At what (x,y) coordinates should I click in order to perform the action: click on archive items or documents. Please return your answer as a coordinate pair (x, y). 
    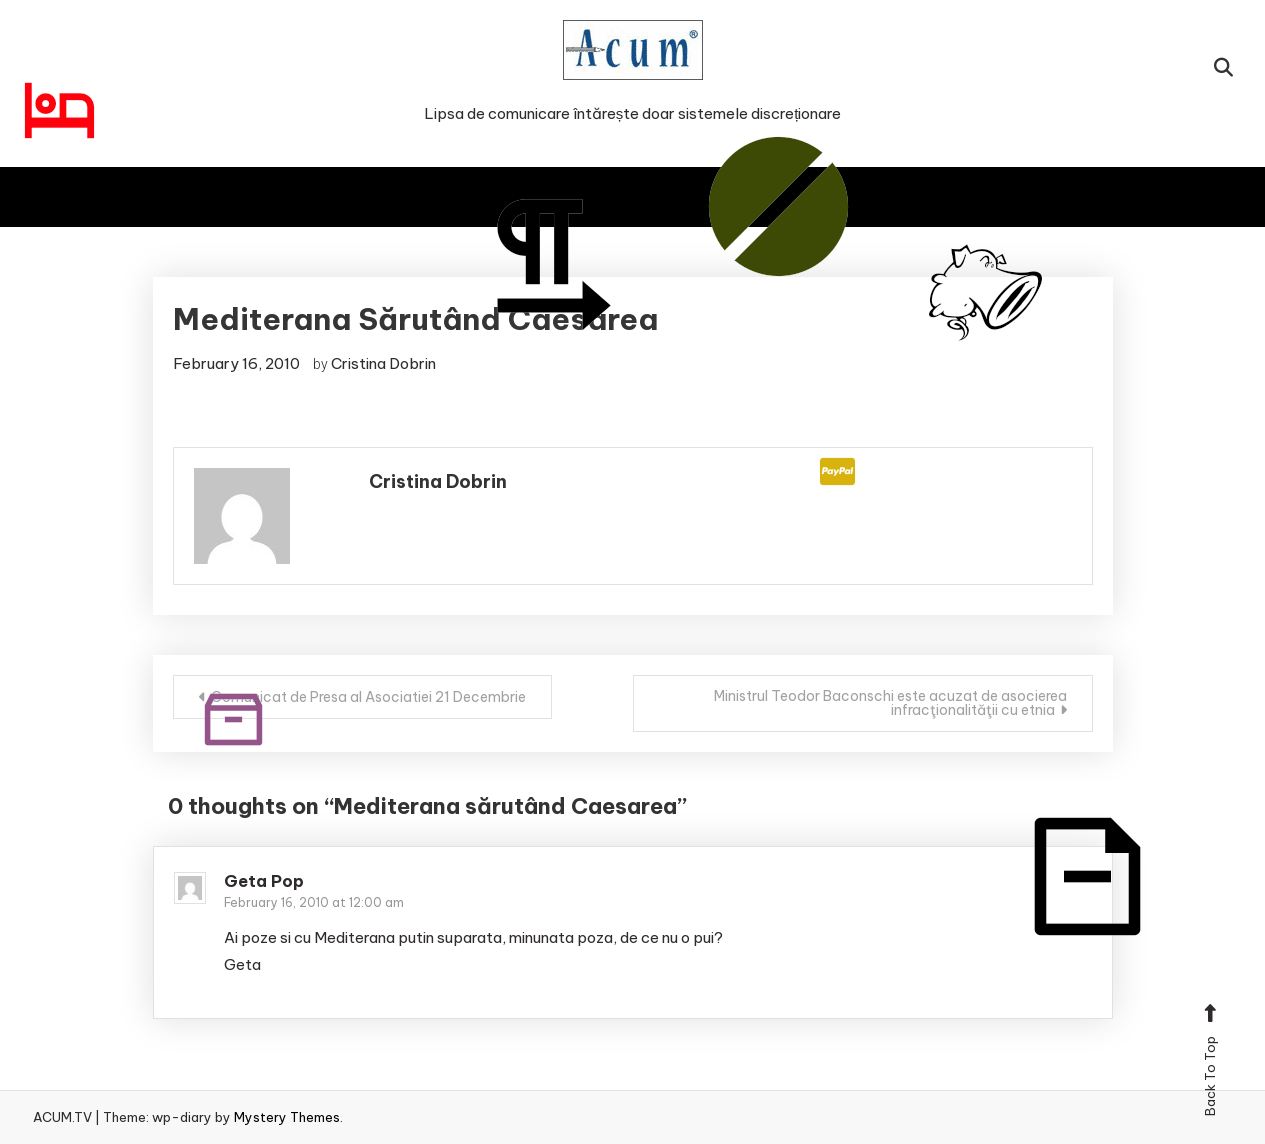
    Looking at the image, I should click on (233, 719).